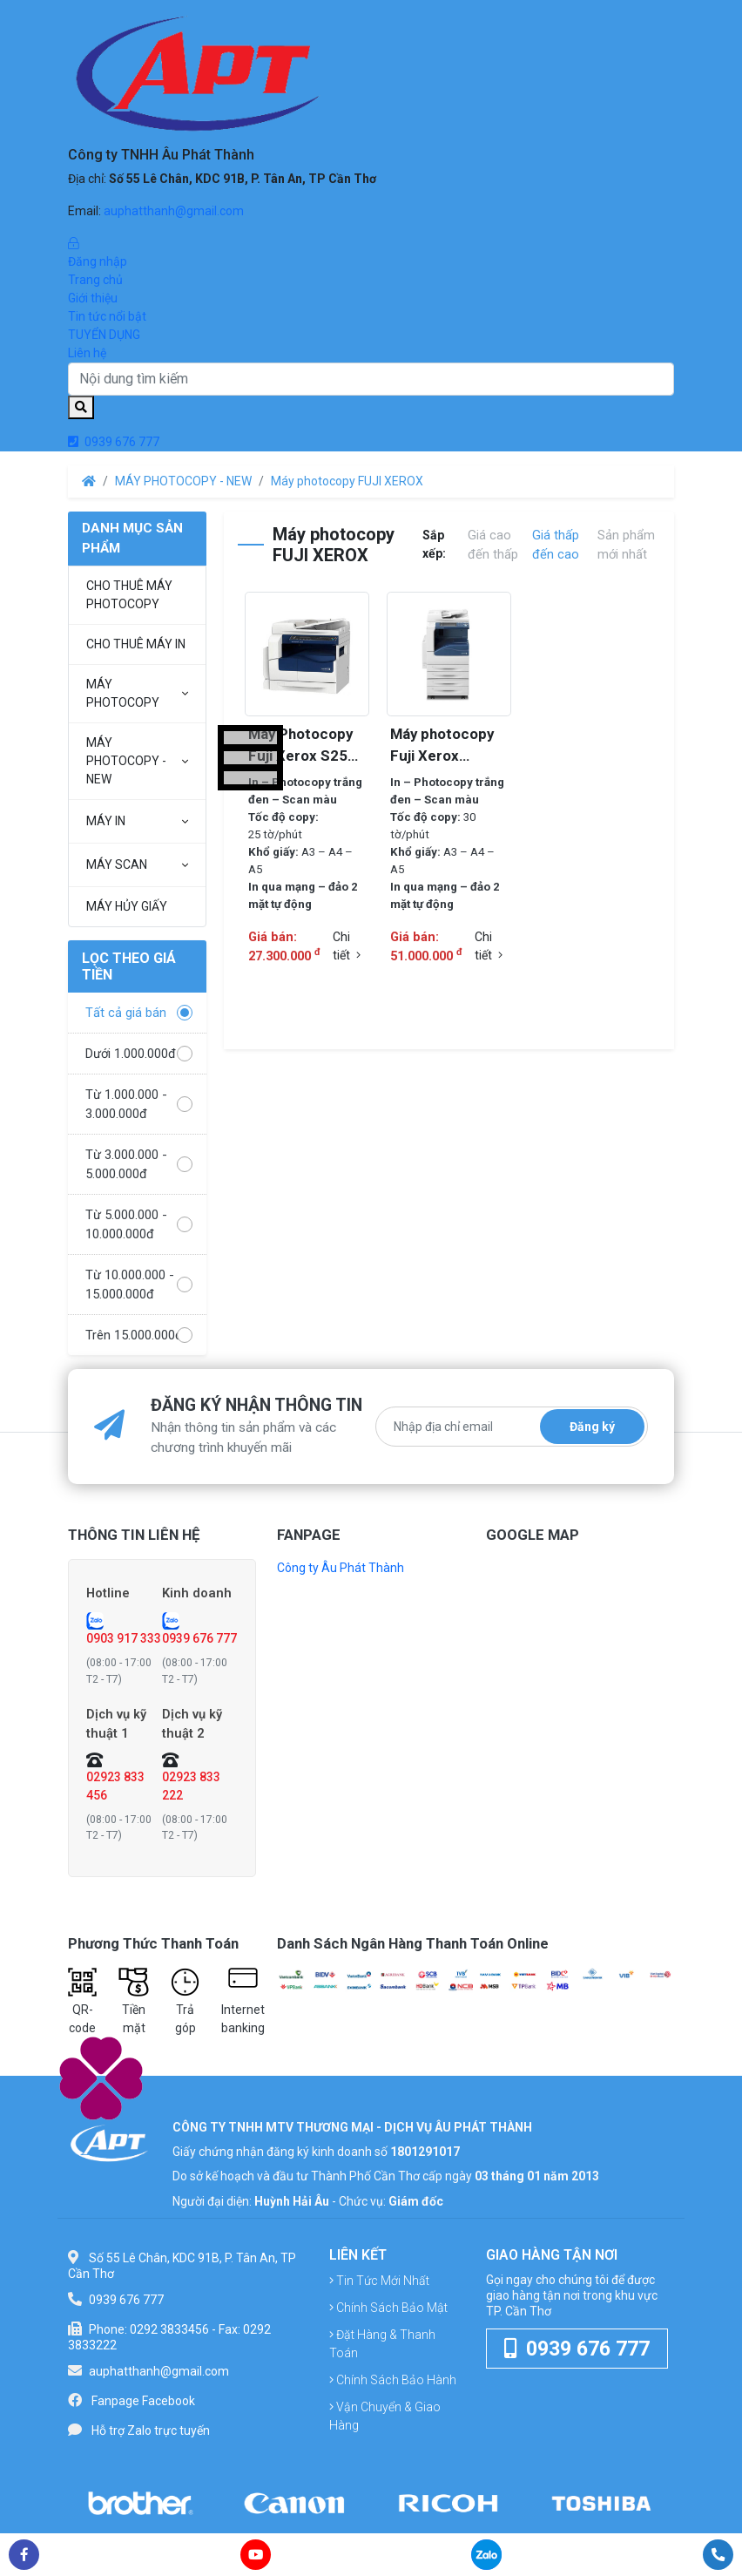  What do you see at coordinates (101, 2078) in the screenshot?
I see `indicates a lucky or bonus feature` at bounding box center [101, 2078].